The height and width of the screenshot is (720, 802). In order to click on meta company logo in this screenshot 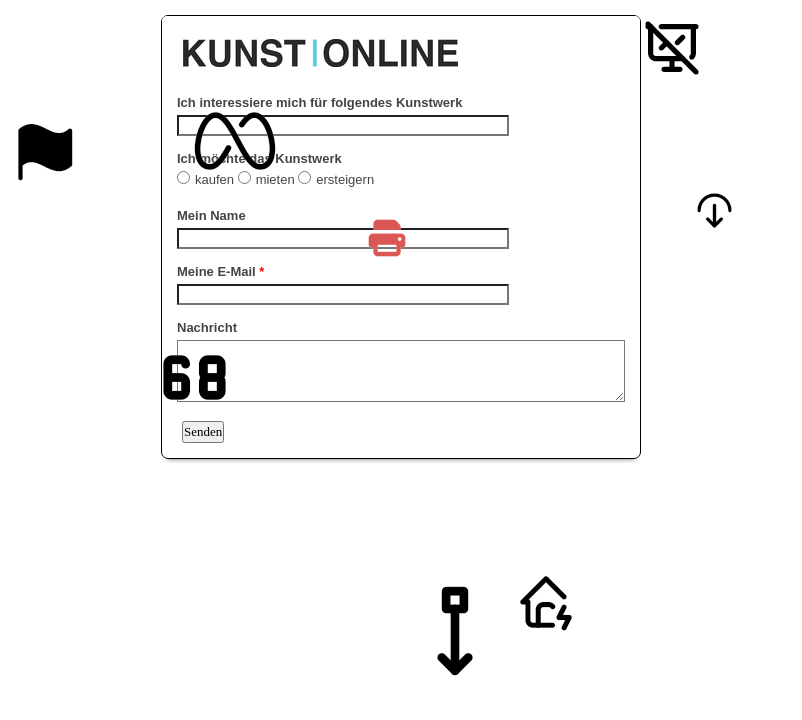, I will do `click(235, 141)`.